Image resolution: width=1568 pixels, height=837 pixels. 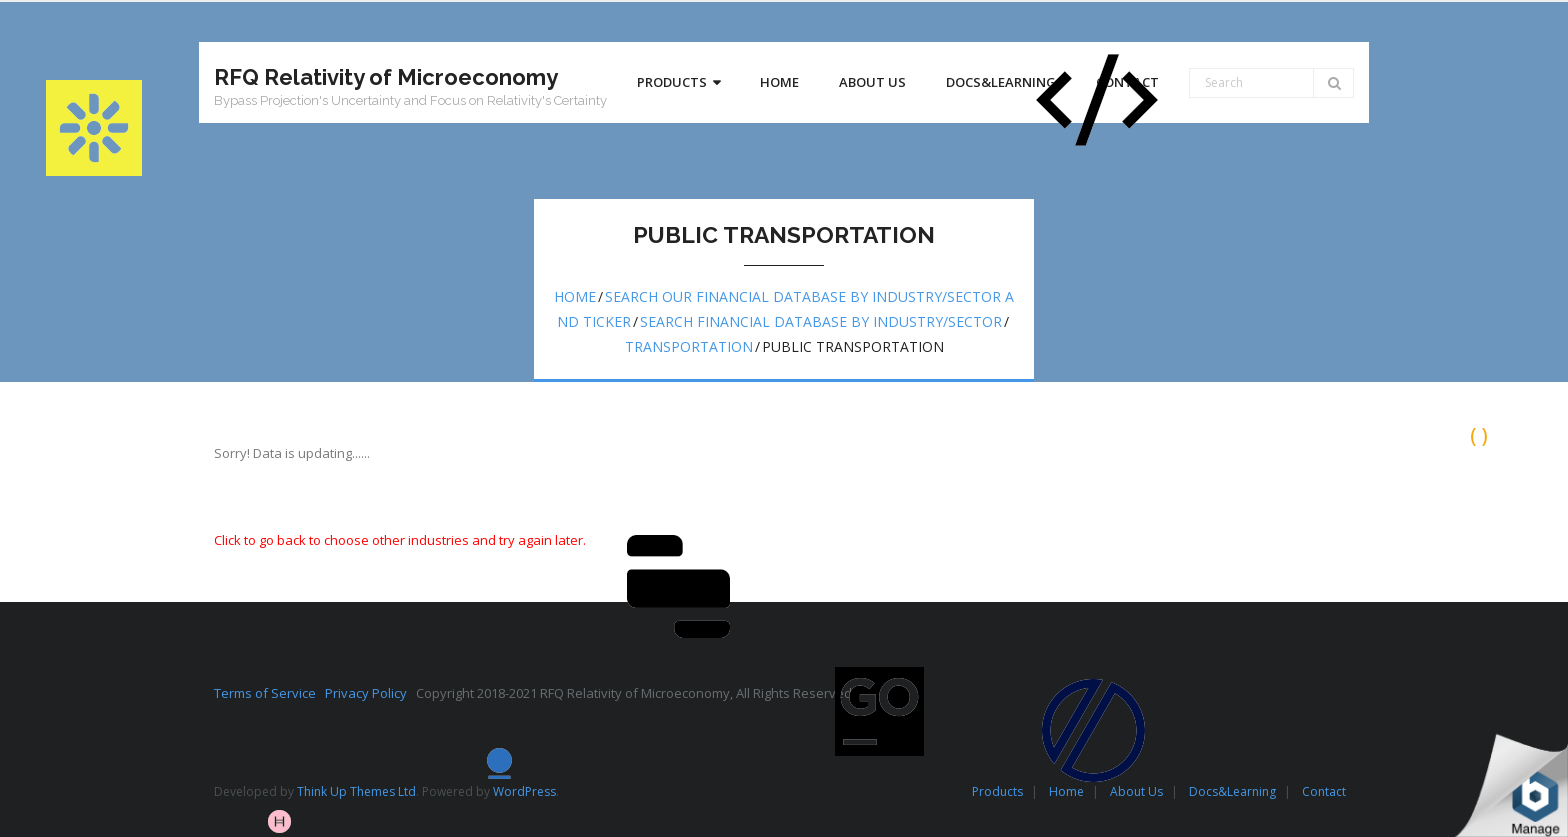 I want to click on open GoLand IDE application, so click(x=879, y=711).